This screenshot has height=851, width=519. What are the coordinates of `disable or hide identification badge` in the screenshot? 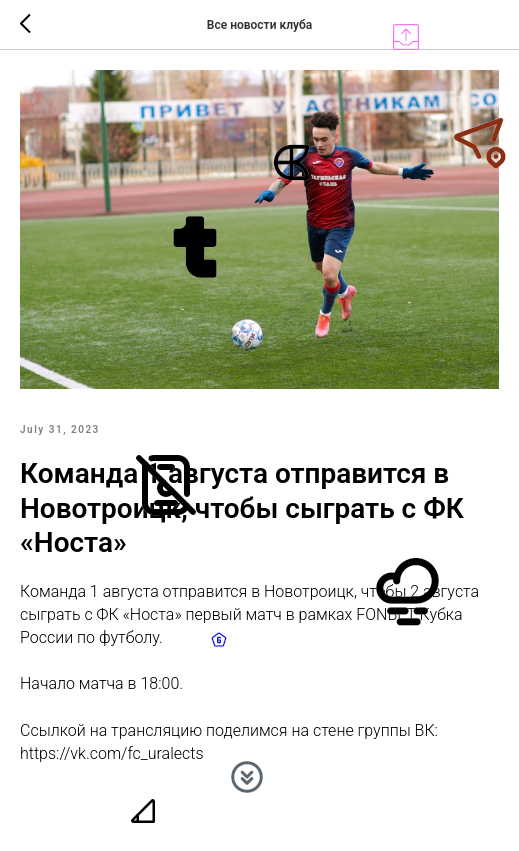 It's located at (166, 485).